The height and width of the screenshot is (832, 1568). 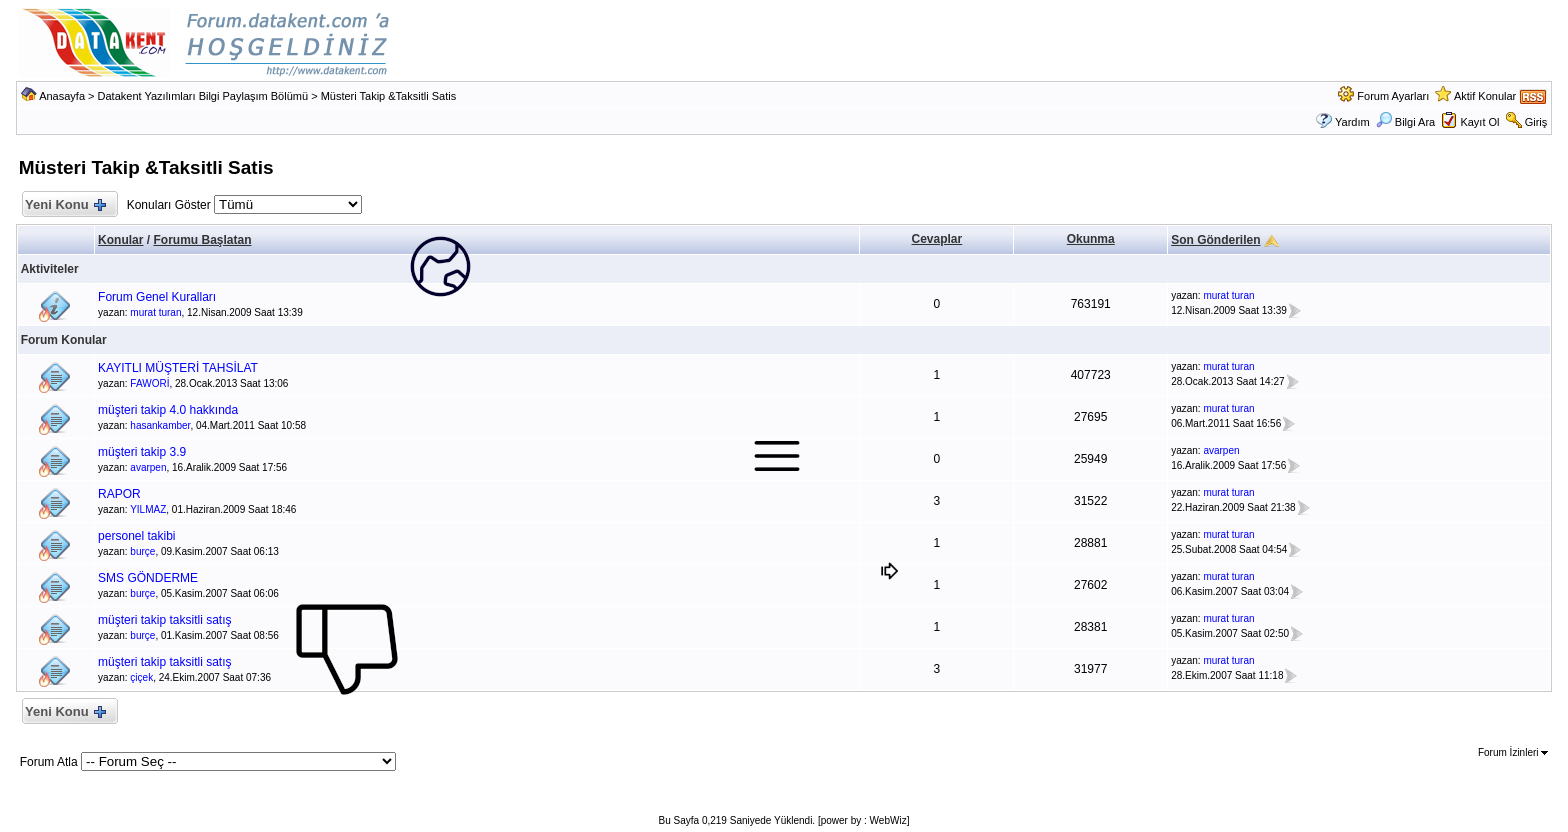 I want to click on dislike or downvote content, so click(x=347, y=644).